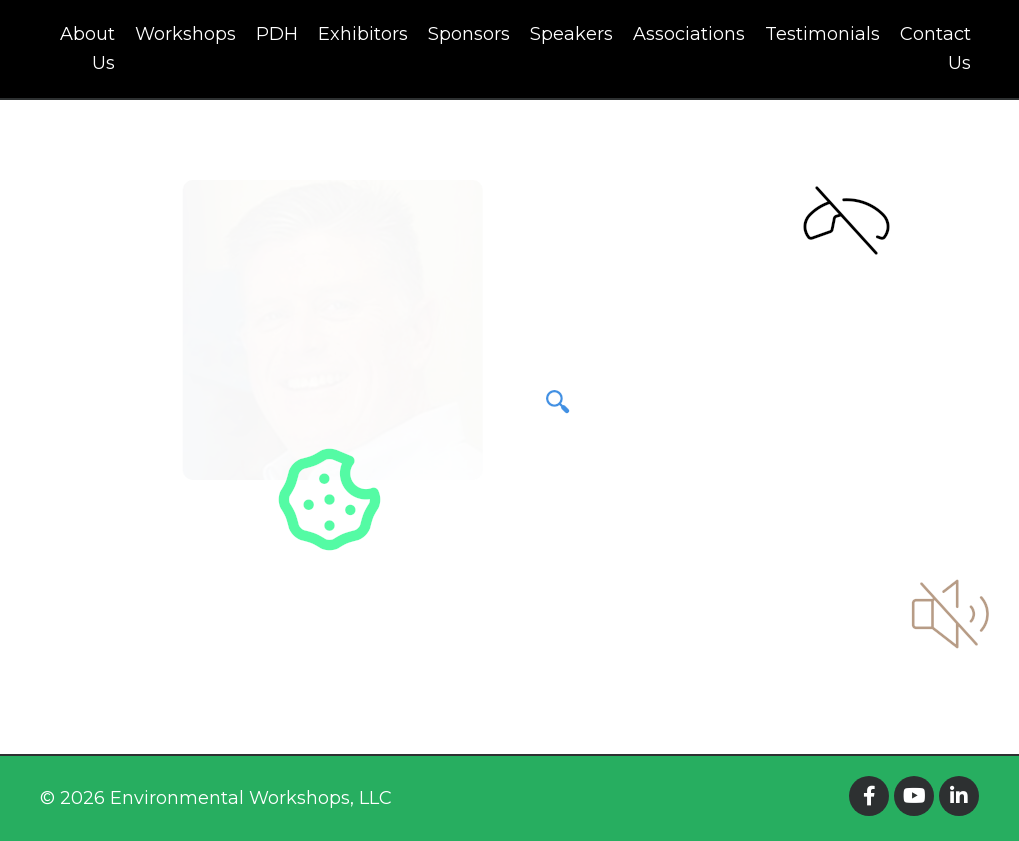 This screenshot has width=1019, height=841. I want to click on search for content or items, so click(558, 402).